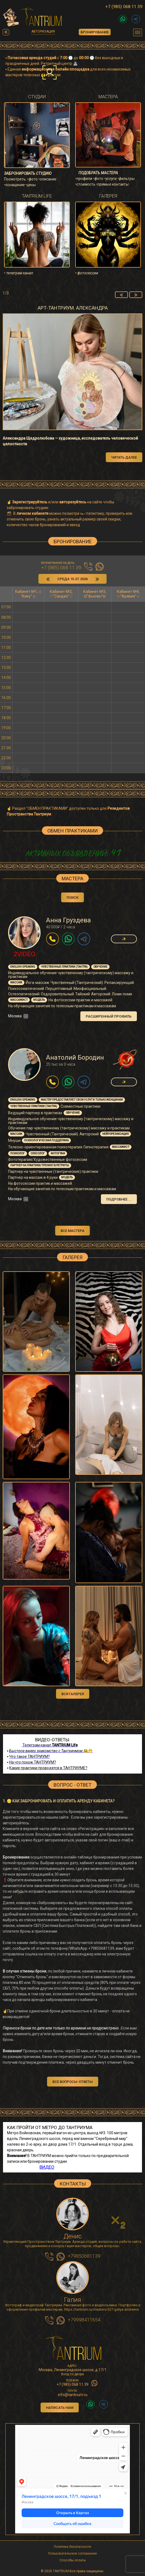 The width and height of the screenshot is (145, 2576). What do you see at coordinates (118, 2222) in the screenshot?
I see `format text as subscript` at bounding box center [118, 2222].